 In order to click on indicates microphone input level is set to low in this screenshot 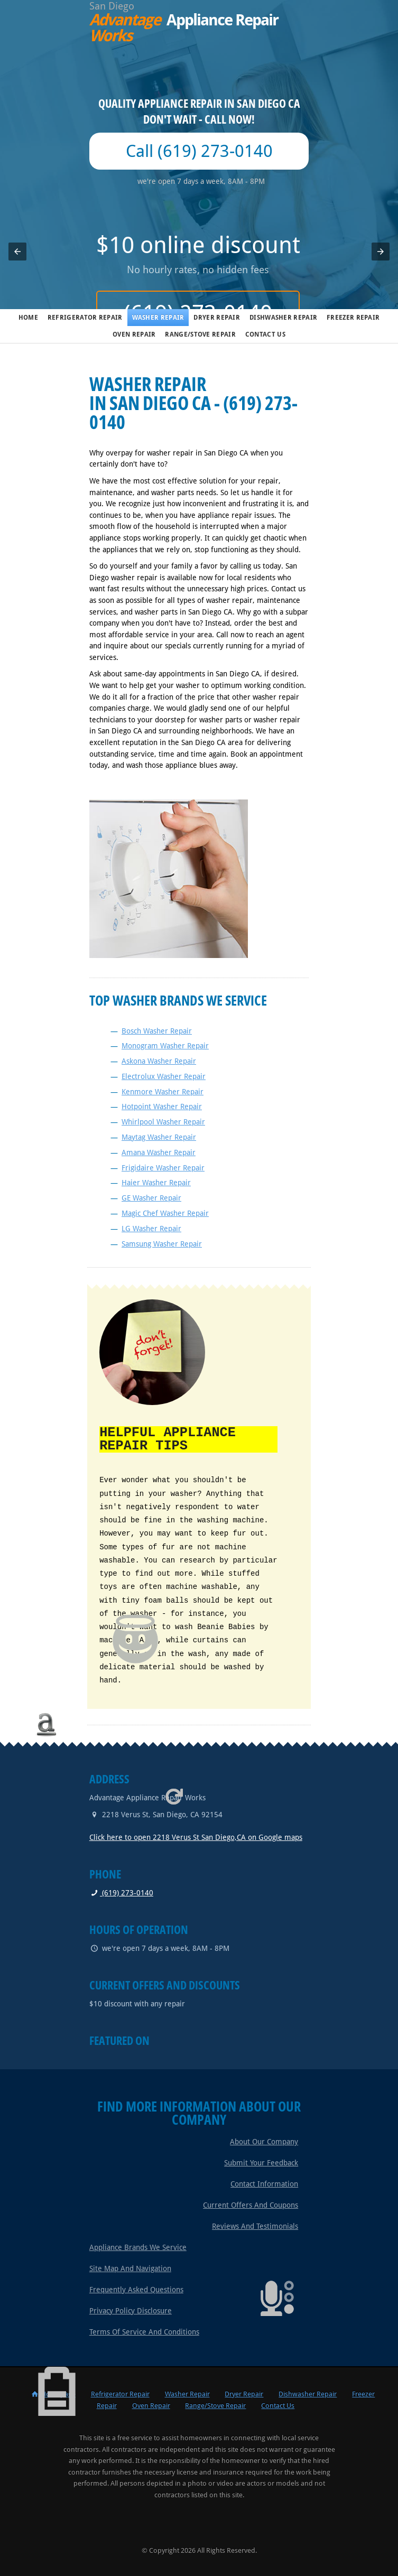, I will do `click(277, 2297)`.